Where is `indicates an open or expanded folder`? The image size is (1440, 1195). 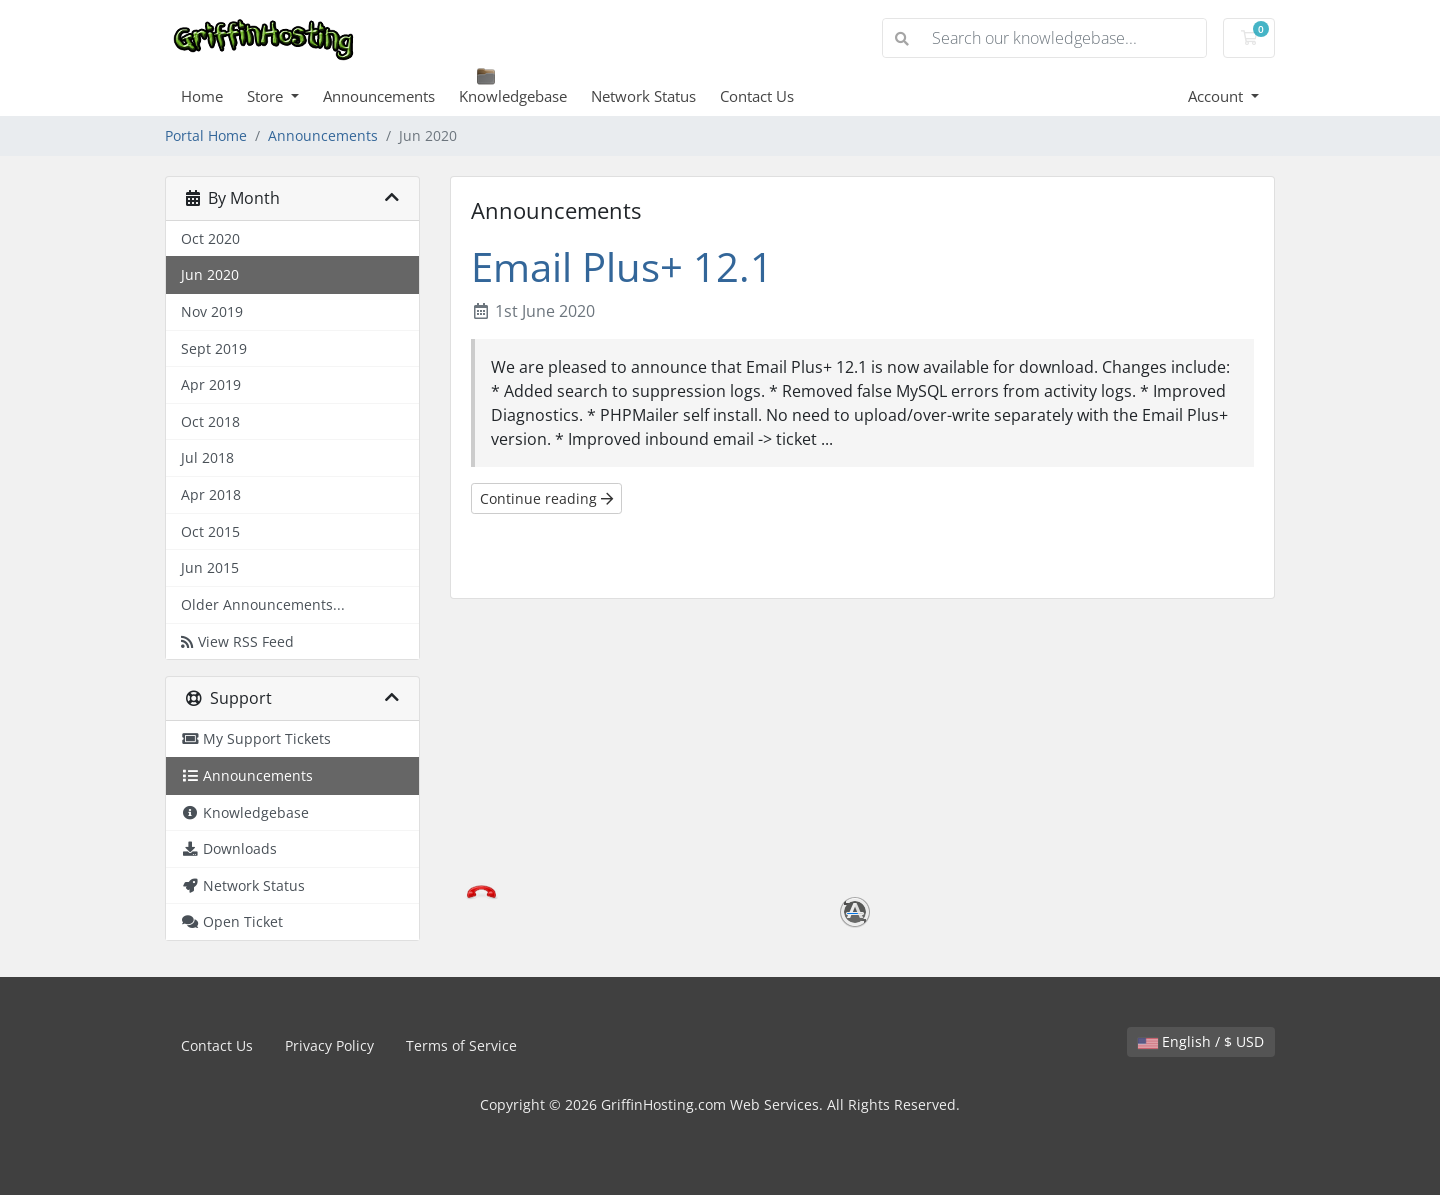
indicates an open or expanded folder is located at coordinates (486, 76).